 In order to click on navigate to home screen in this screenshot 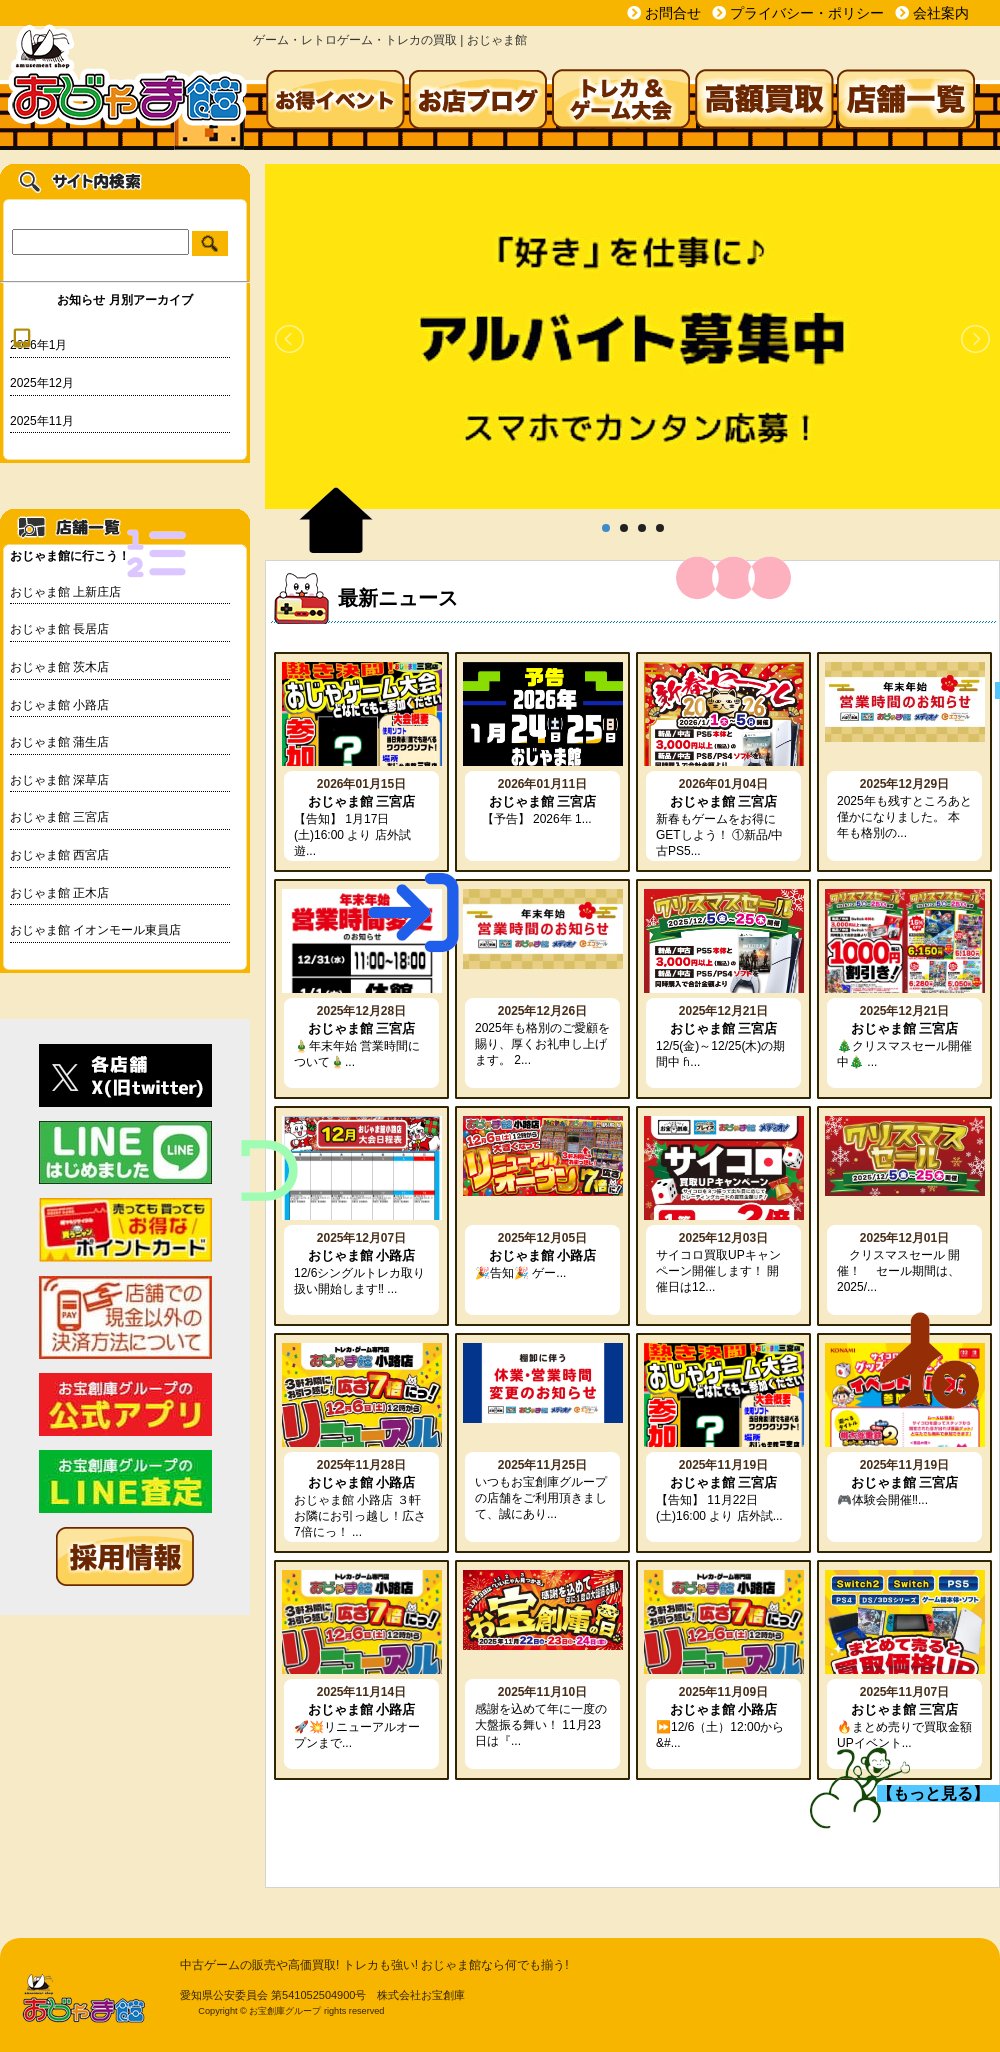, I will do `click(336, 523)`.